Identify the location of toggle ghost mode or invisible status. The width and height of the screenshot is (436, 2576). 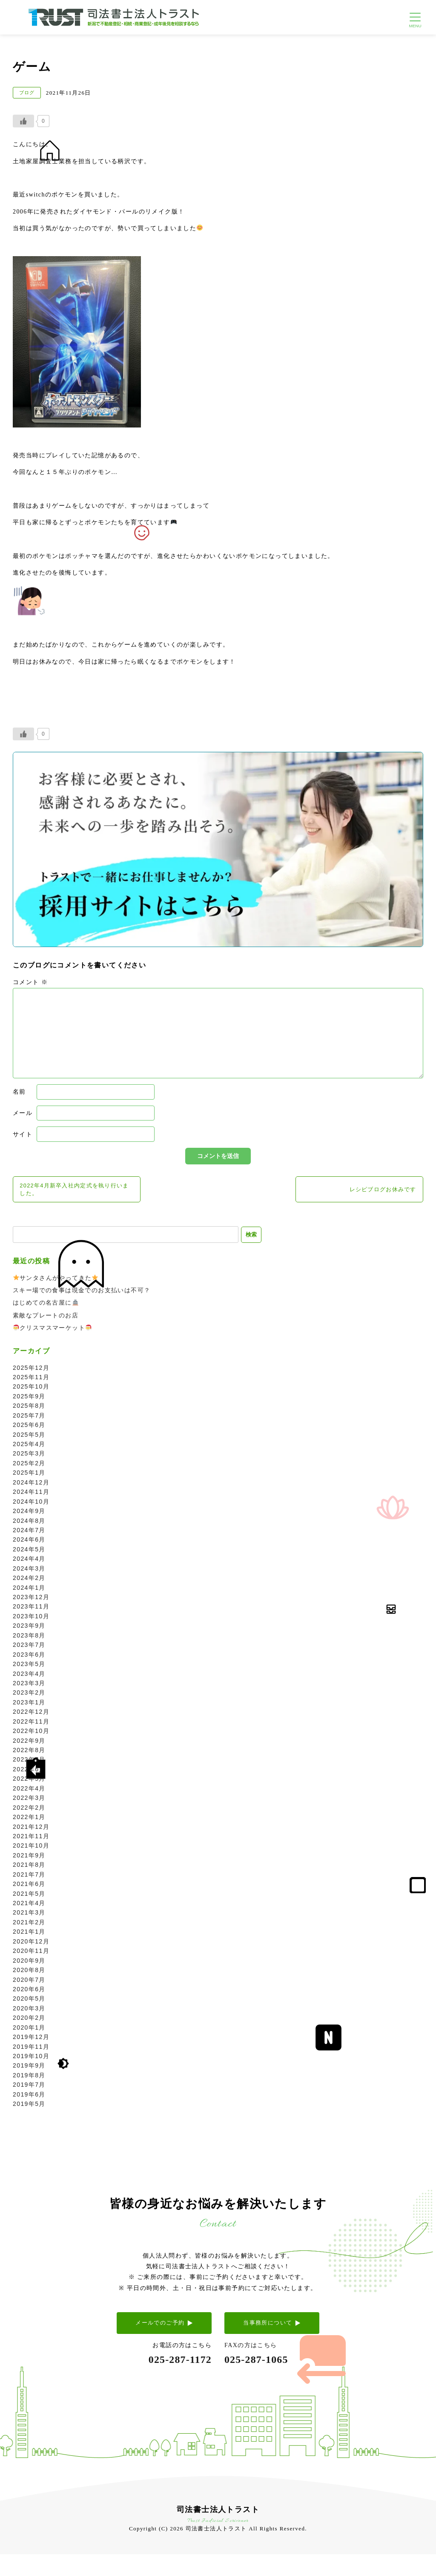
(81, 1265).